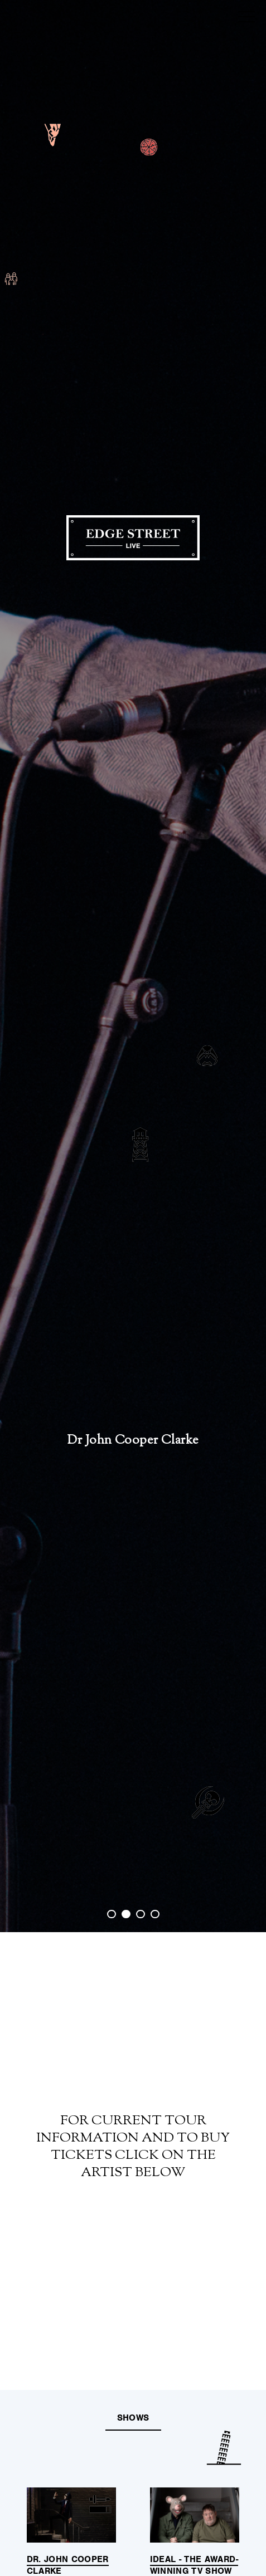  I want to click on view Italian landmarks or attractions, so click(224, 2447).